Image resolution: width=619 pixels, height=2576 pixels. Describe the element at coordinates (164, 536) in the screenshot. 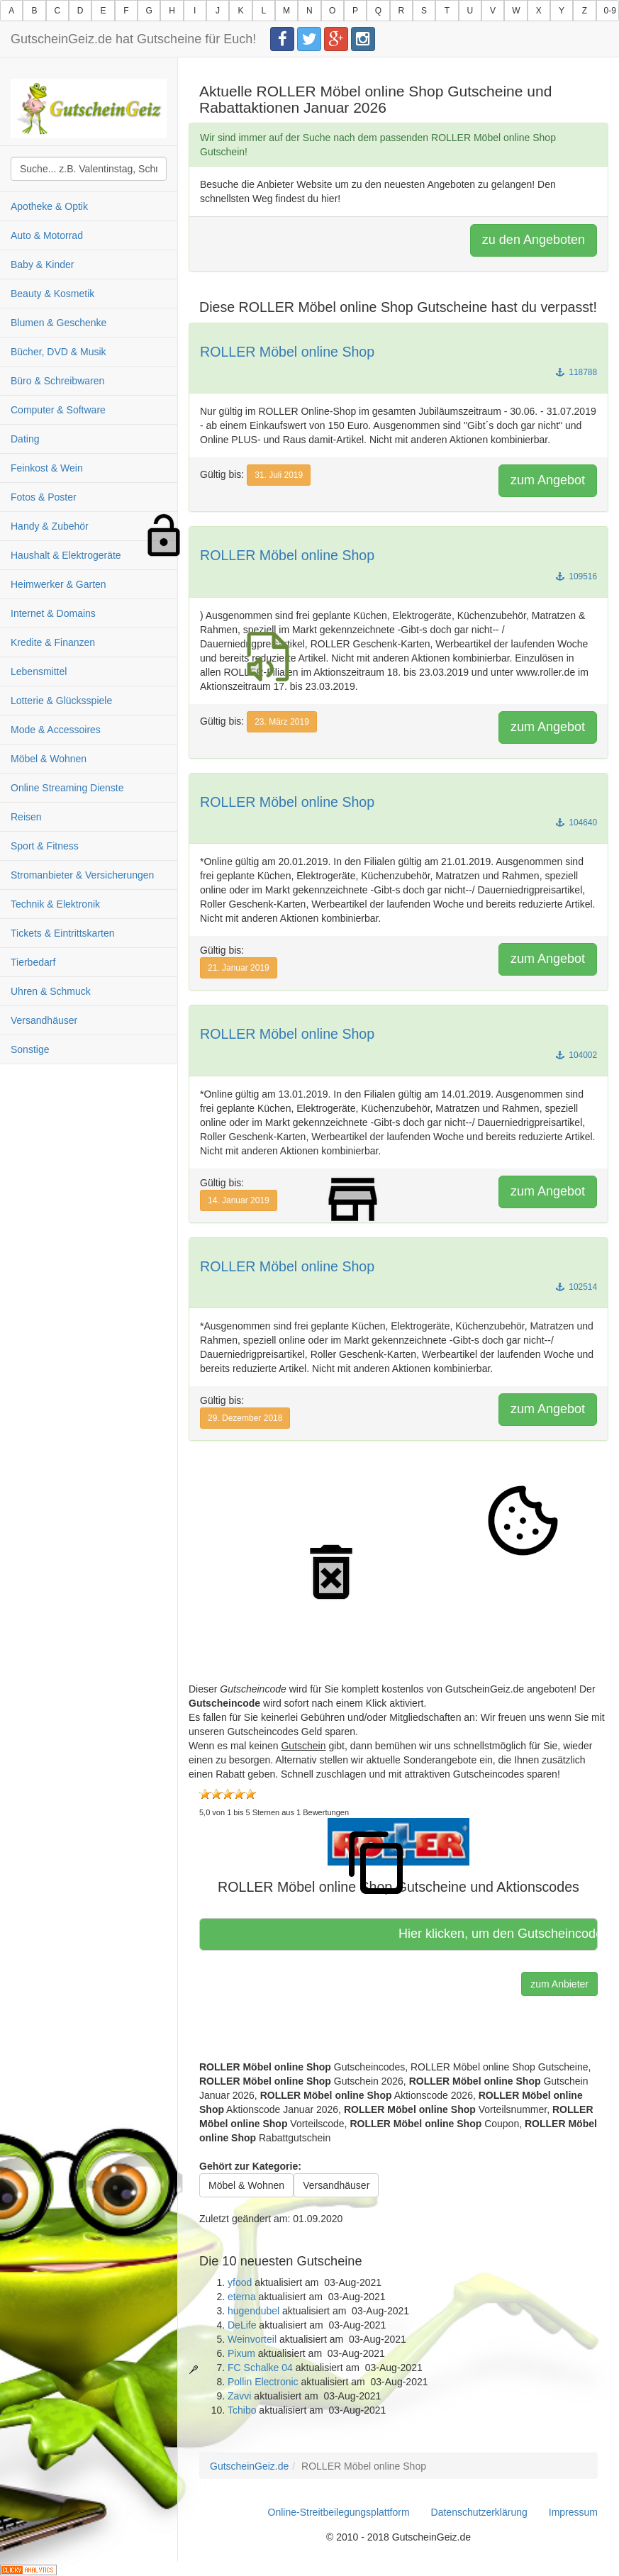

I see `unlock or unsecure an item` at that location.